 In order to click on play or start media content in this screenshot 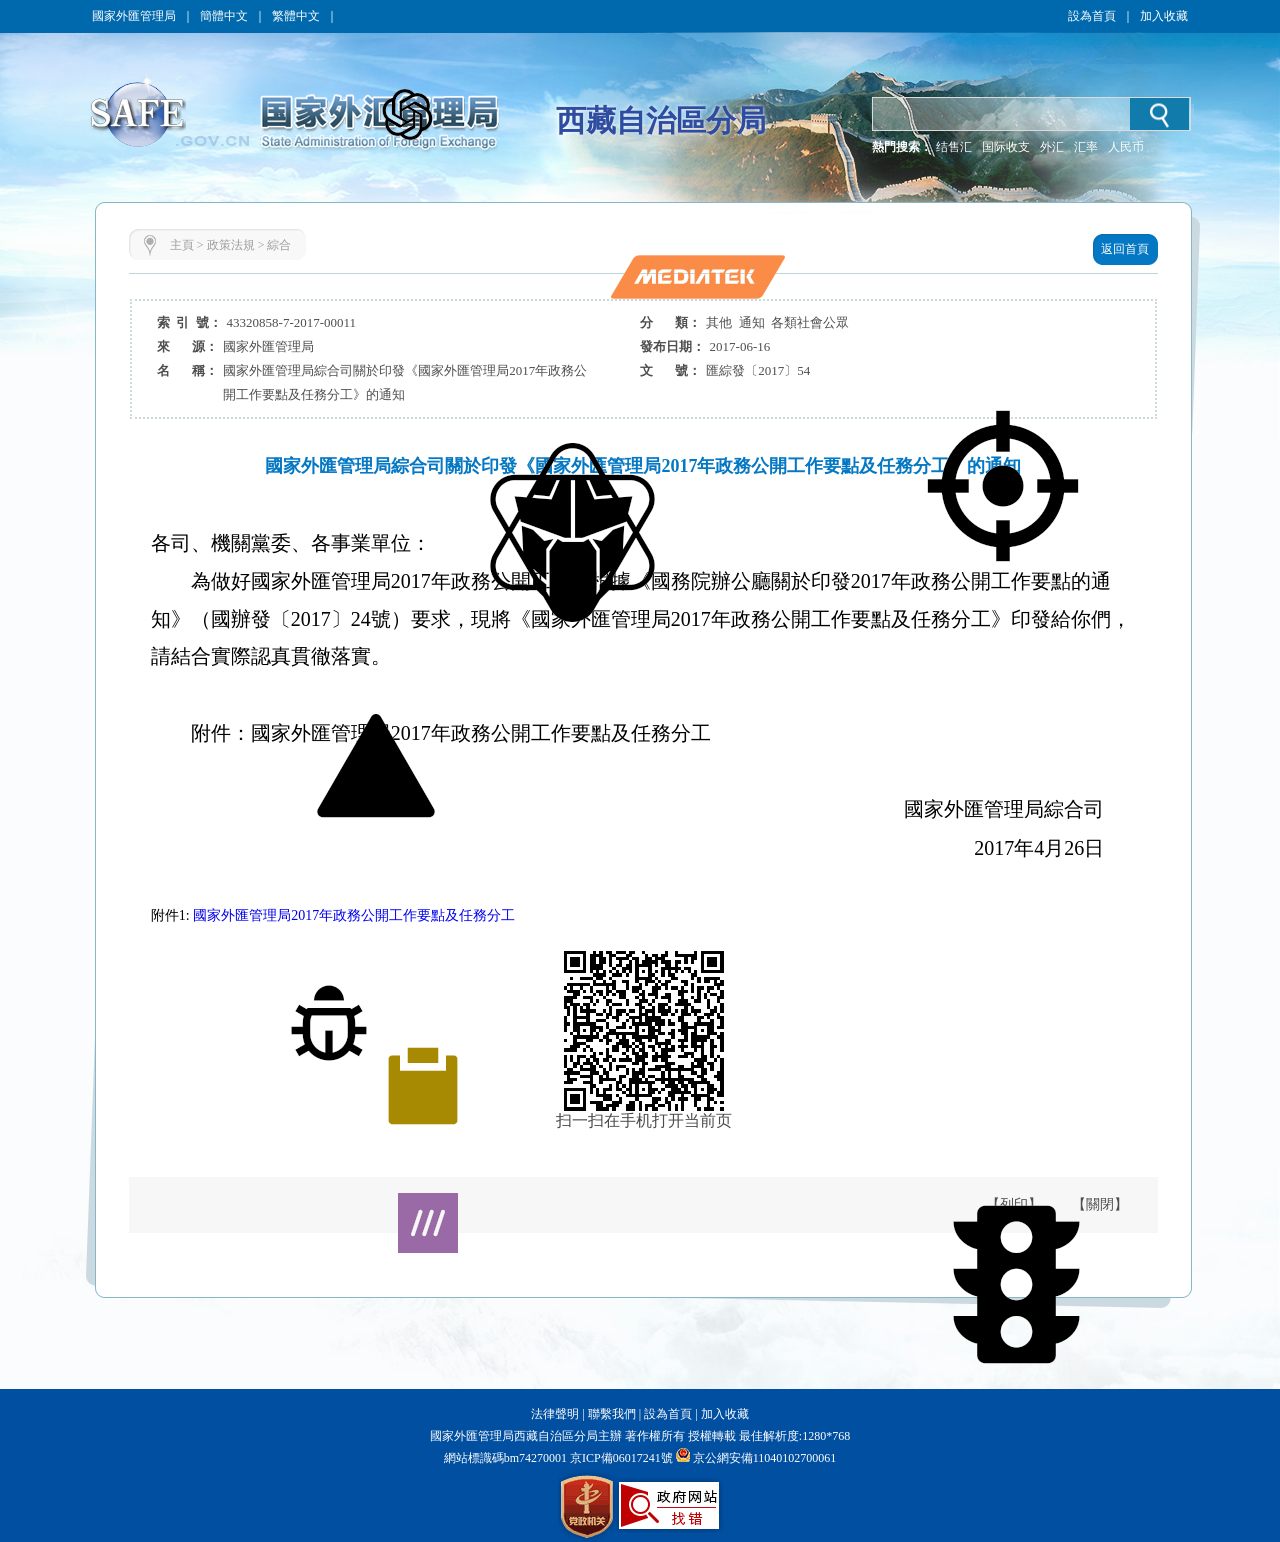, I will do `click(376, 767)`.